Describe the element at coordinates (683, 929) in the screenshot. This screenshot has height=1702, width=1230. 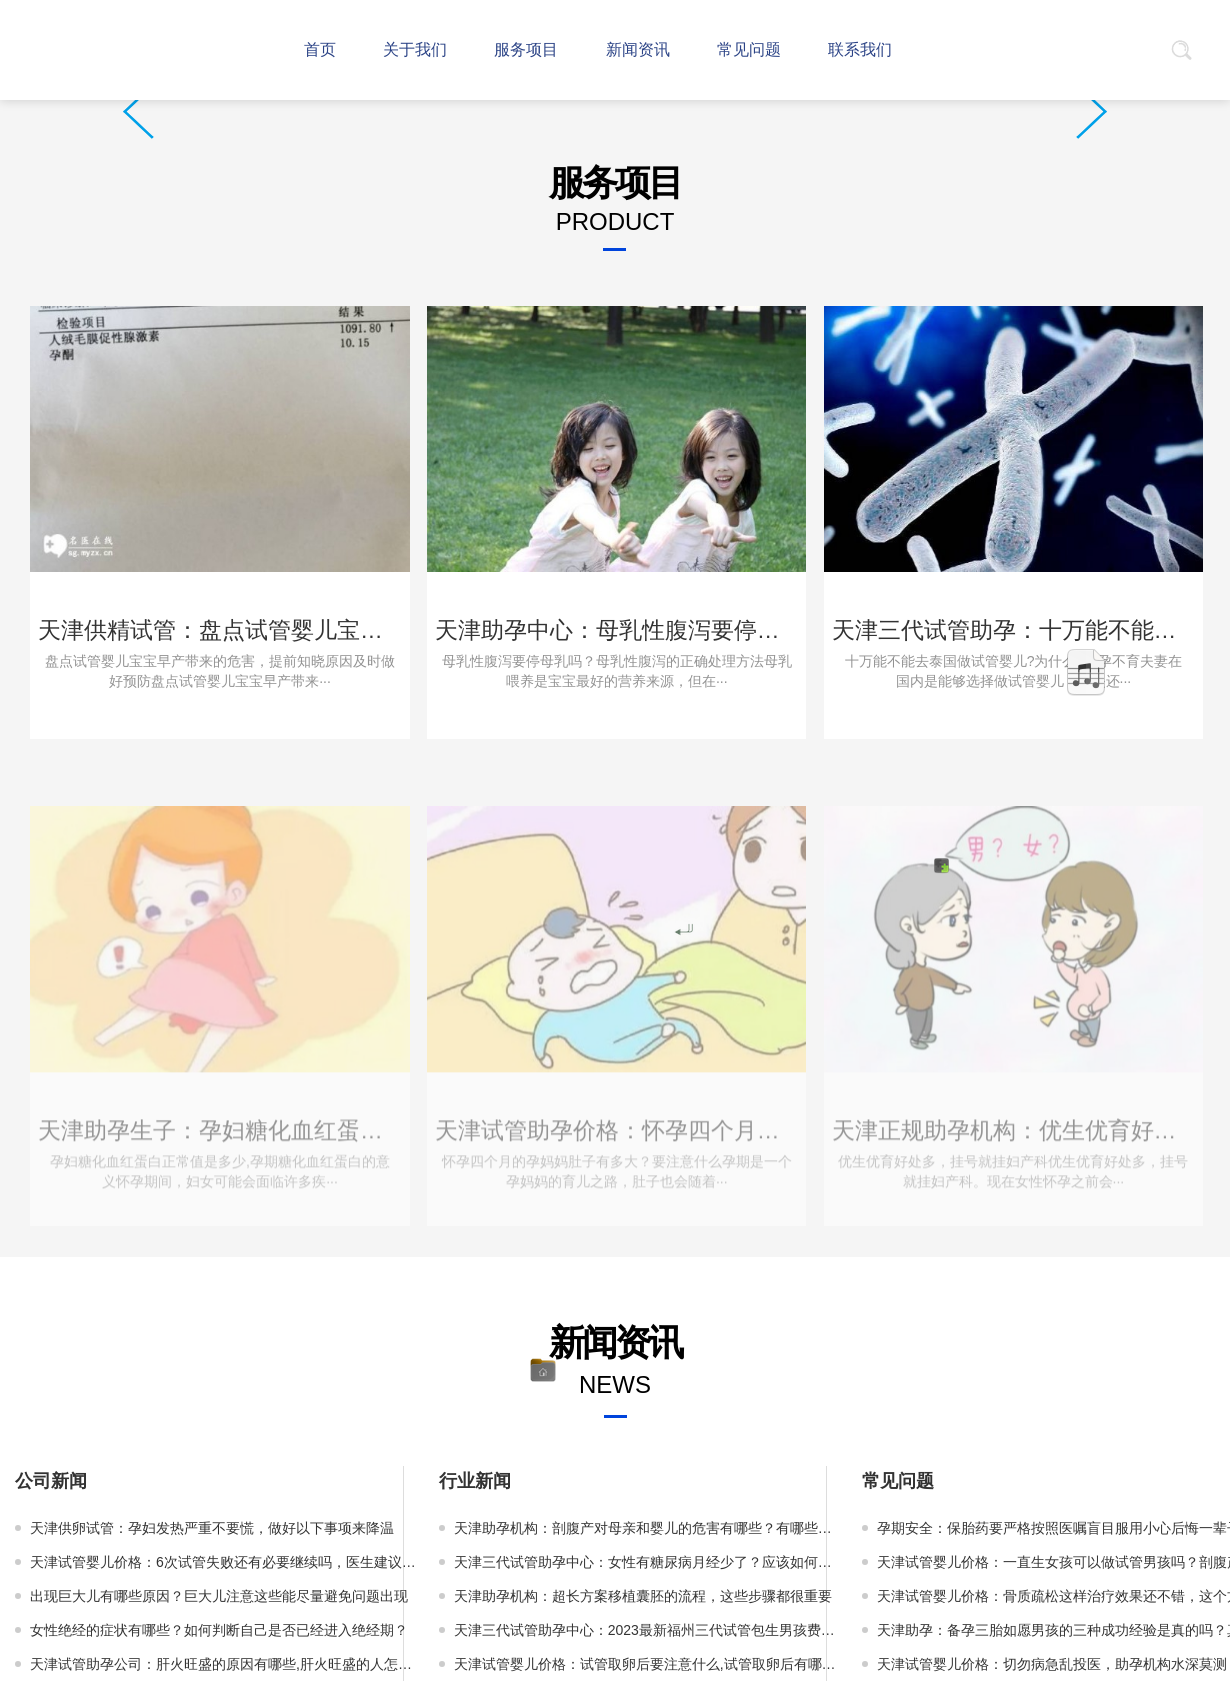
I see `reply to all recipients in an email thread` at that location.